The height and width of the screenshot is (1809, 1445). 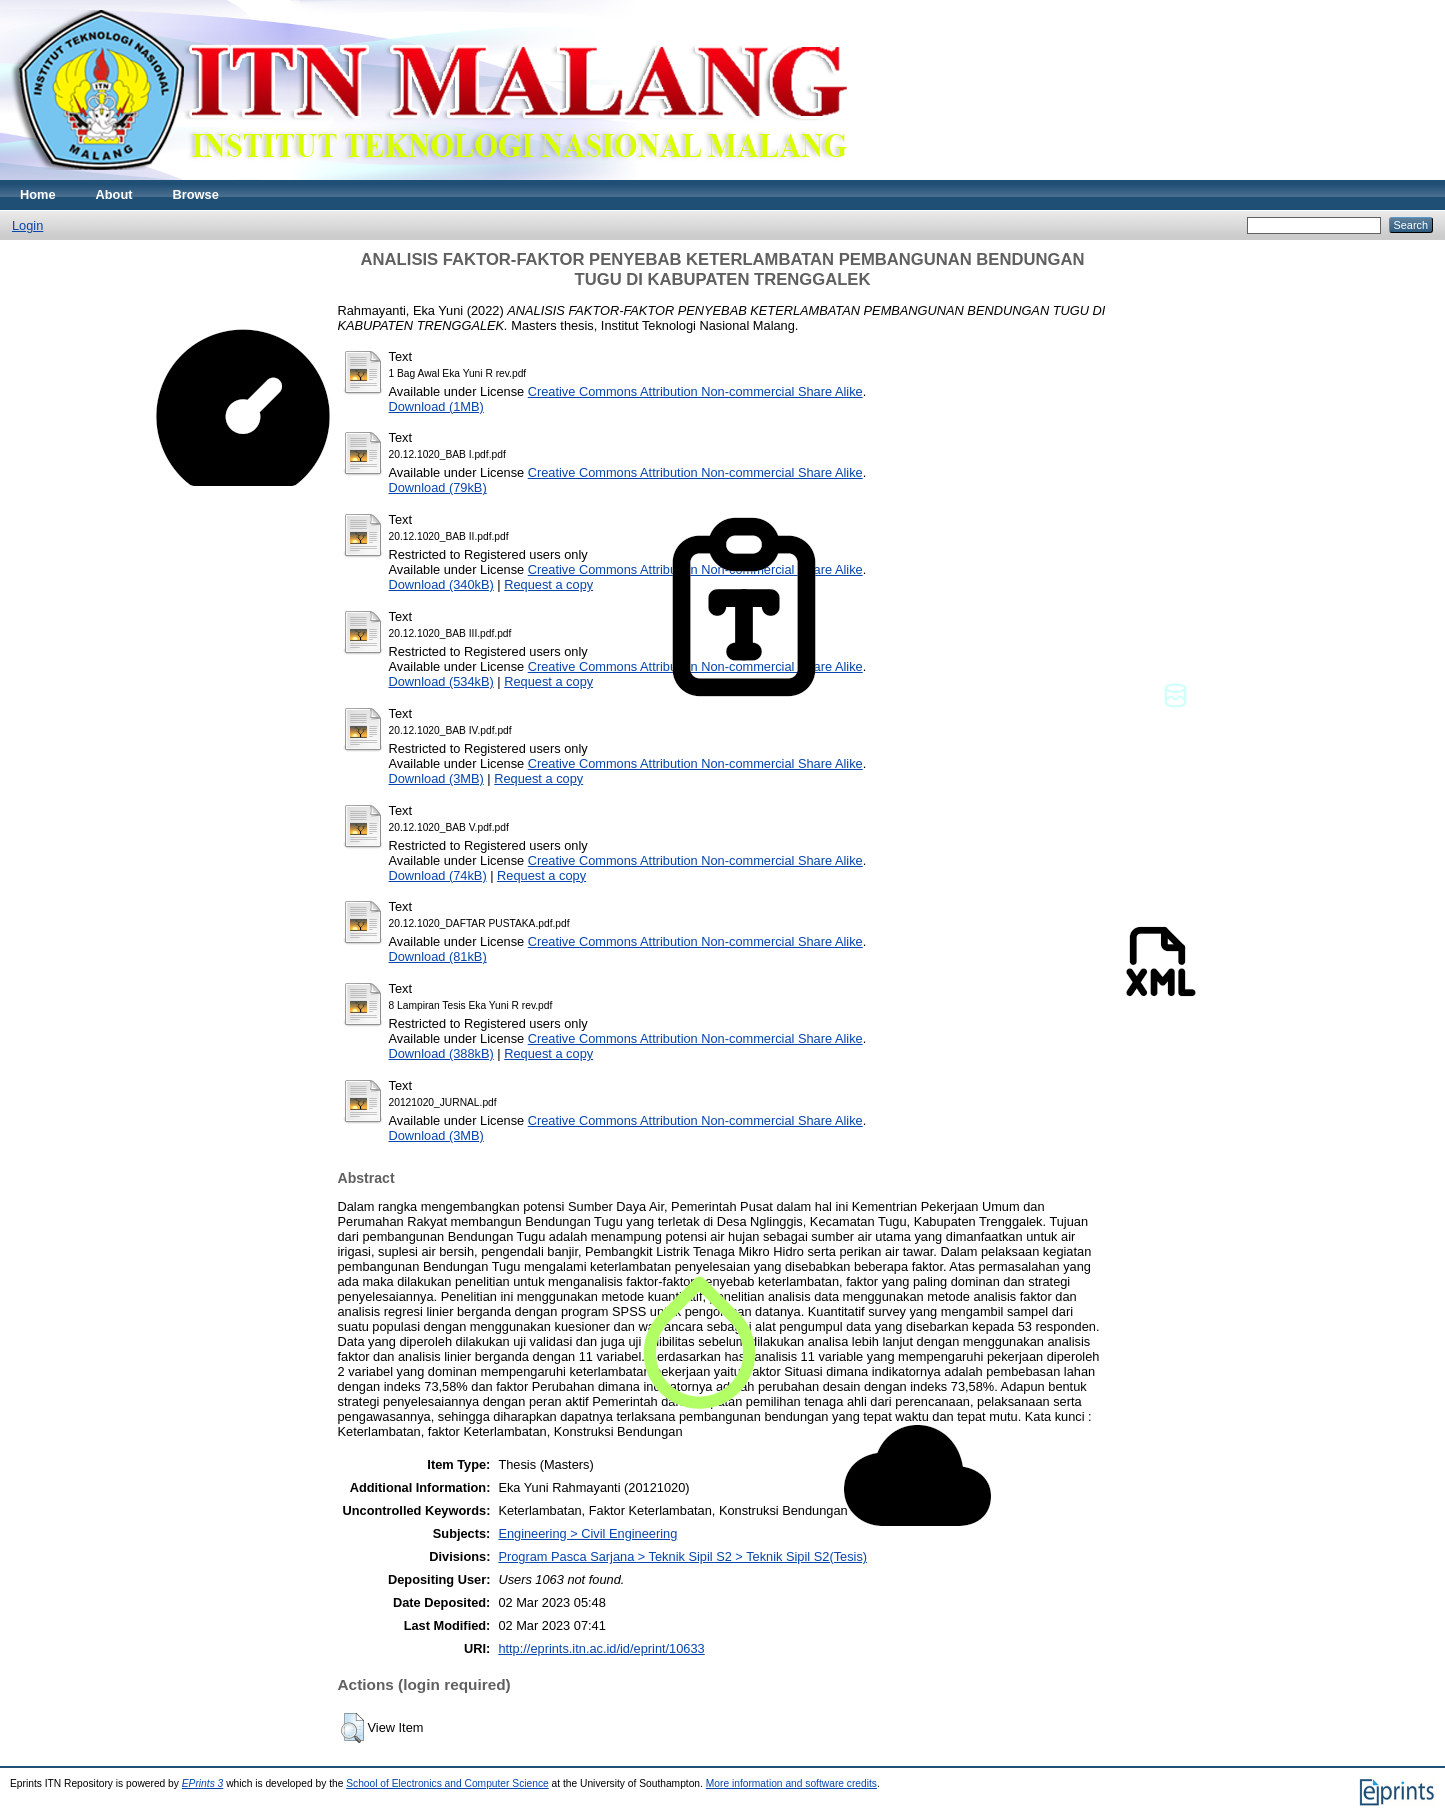 I want to click on cloud storage or syncing status, so click(x=917, y=1475).